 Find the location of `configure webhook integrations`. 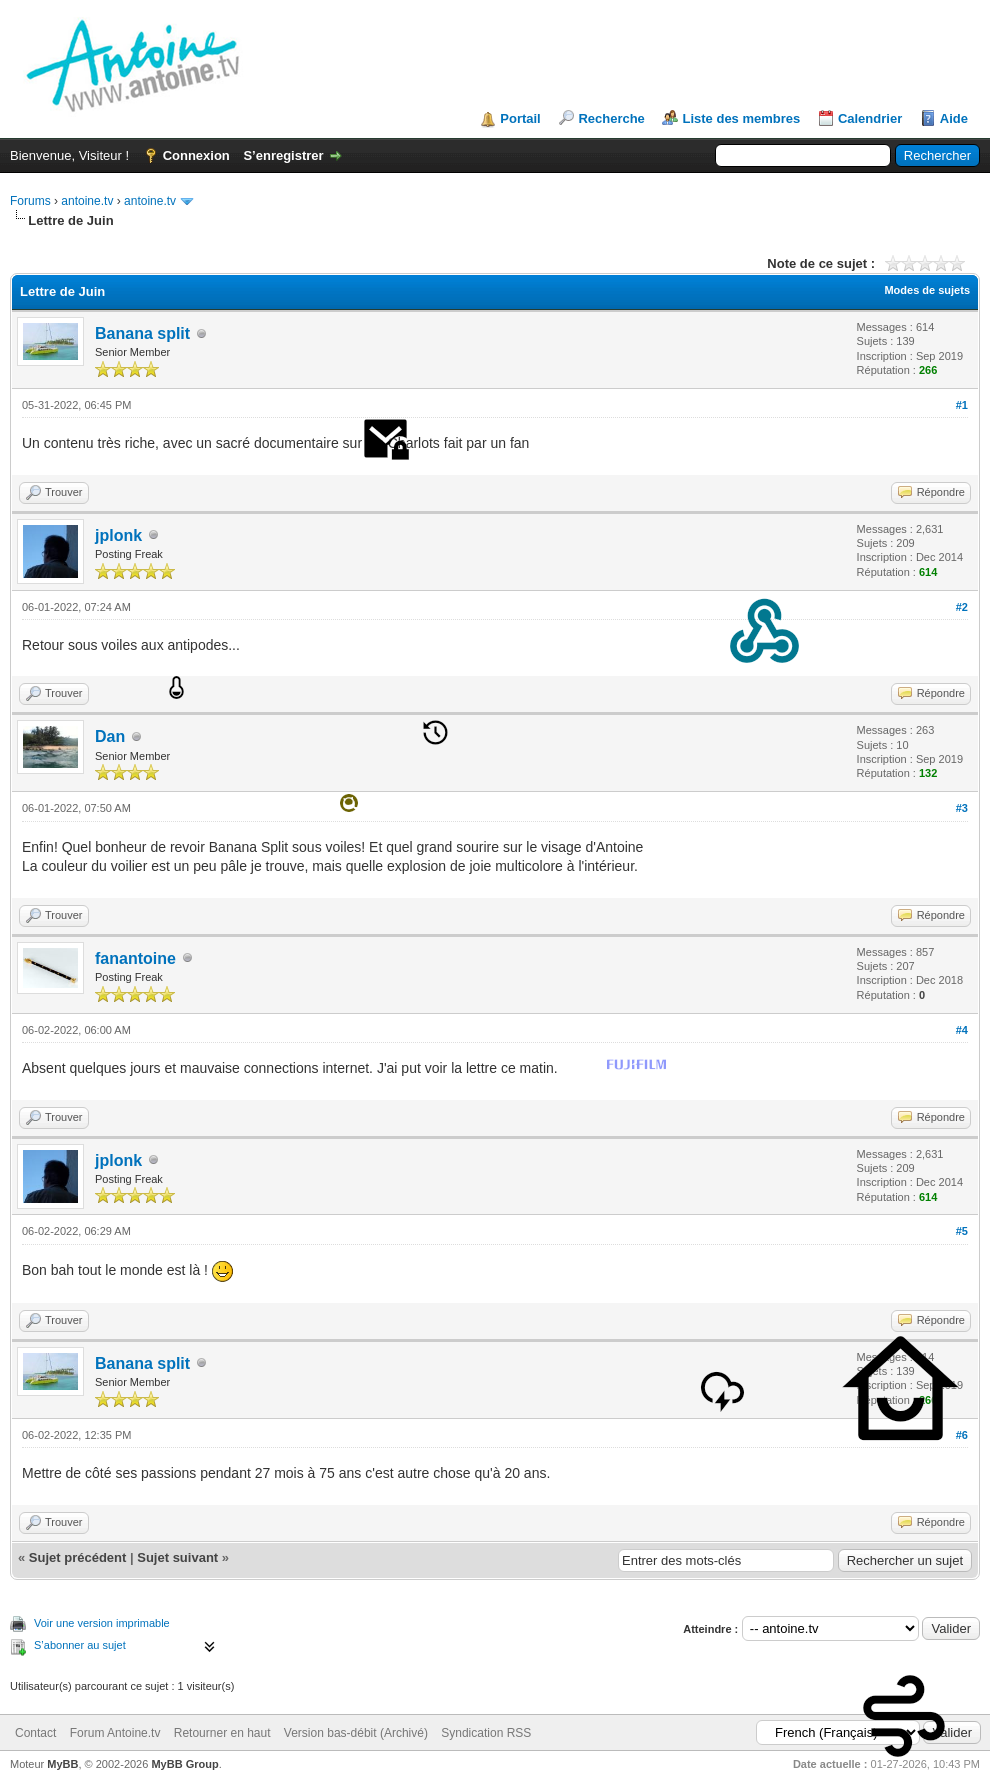

configure webhook integrations is located at coordinates (764, 632).